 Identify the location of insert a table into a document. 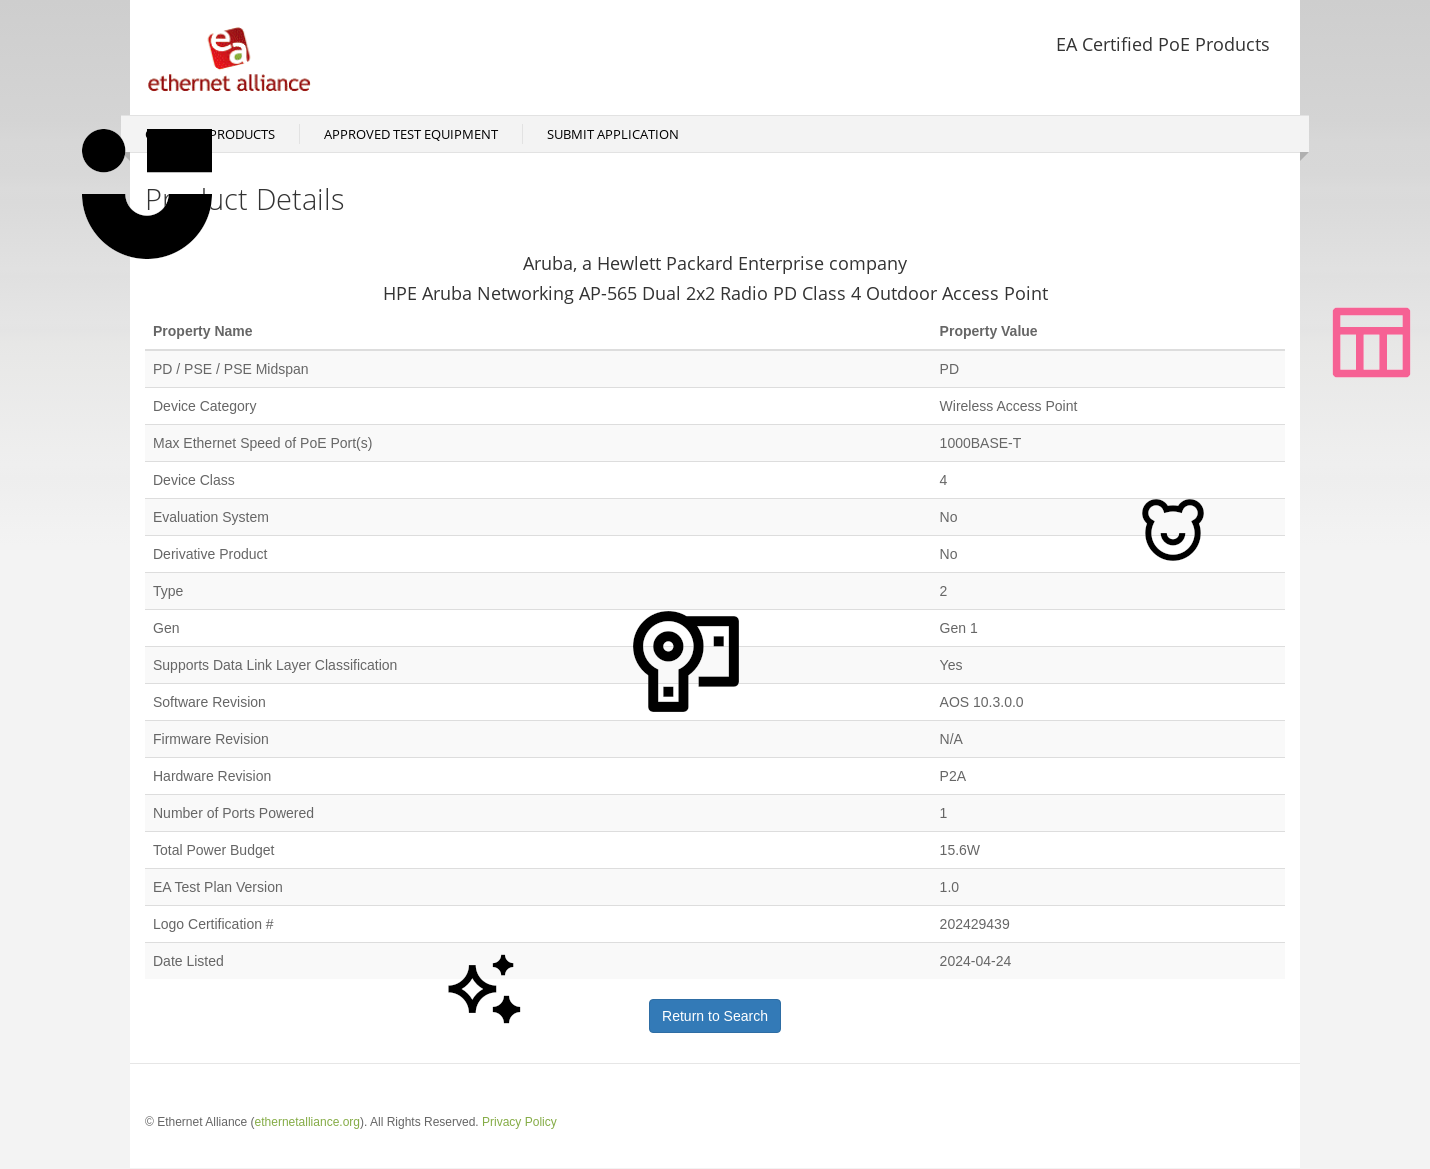
(1371, 342).